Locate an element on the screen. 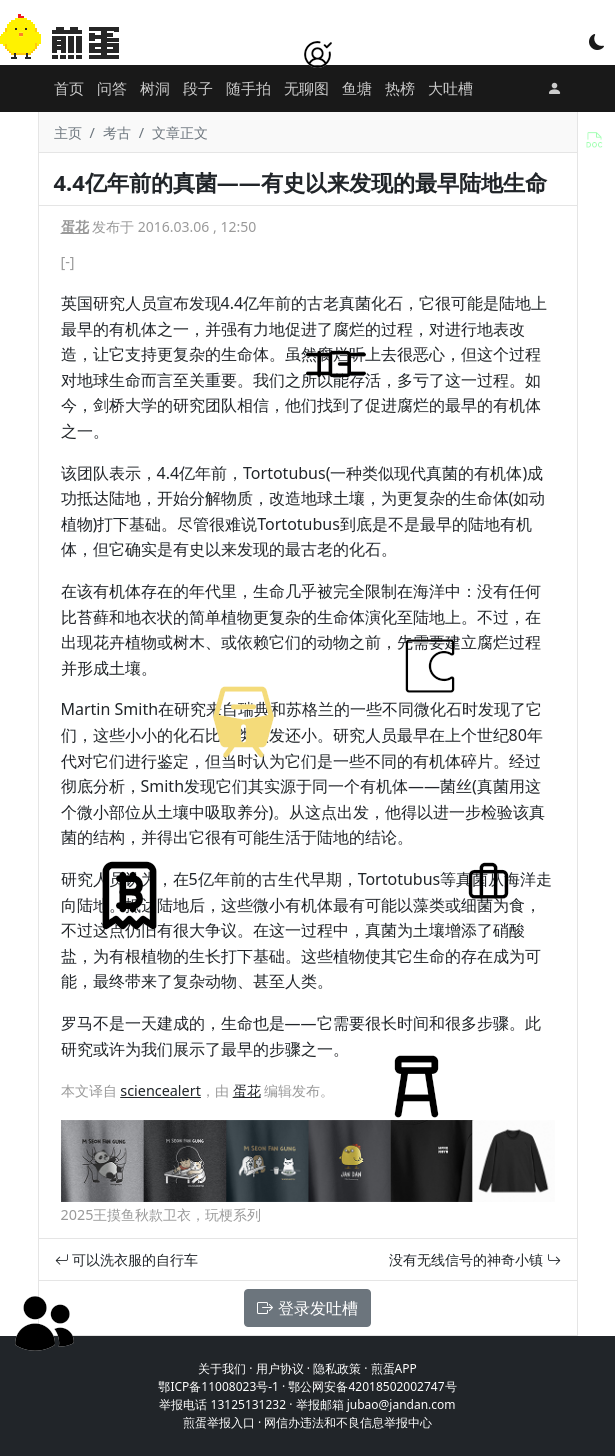  open a document file is located at coordinates (594, 140).